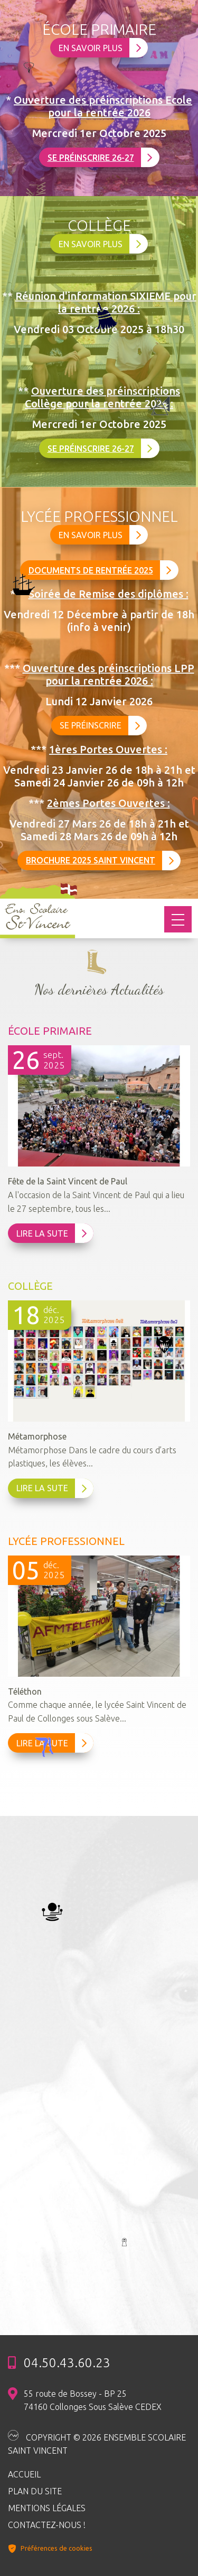 The image size is (198, 2576). What do you see at coordinates (124, 2242) in the screenshot?
I see `indicates someone may be watching or monitoring activity` at bounding box center [124, 2242].